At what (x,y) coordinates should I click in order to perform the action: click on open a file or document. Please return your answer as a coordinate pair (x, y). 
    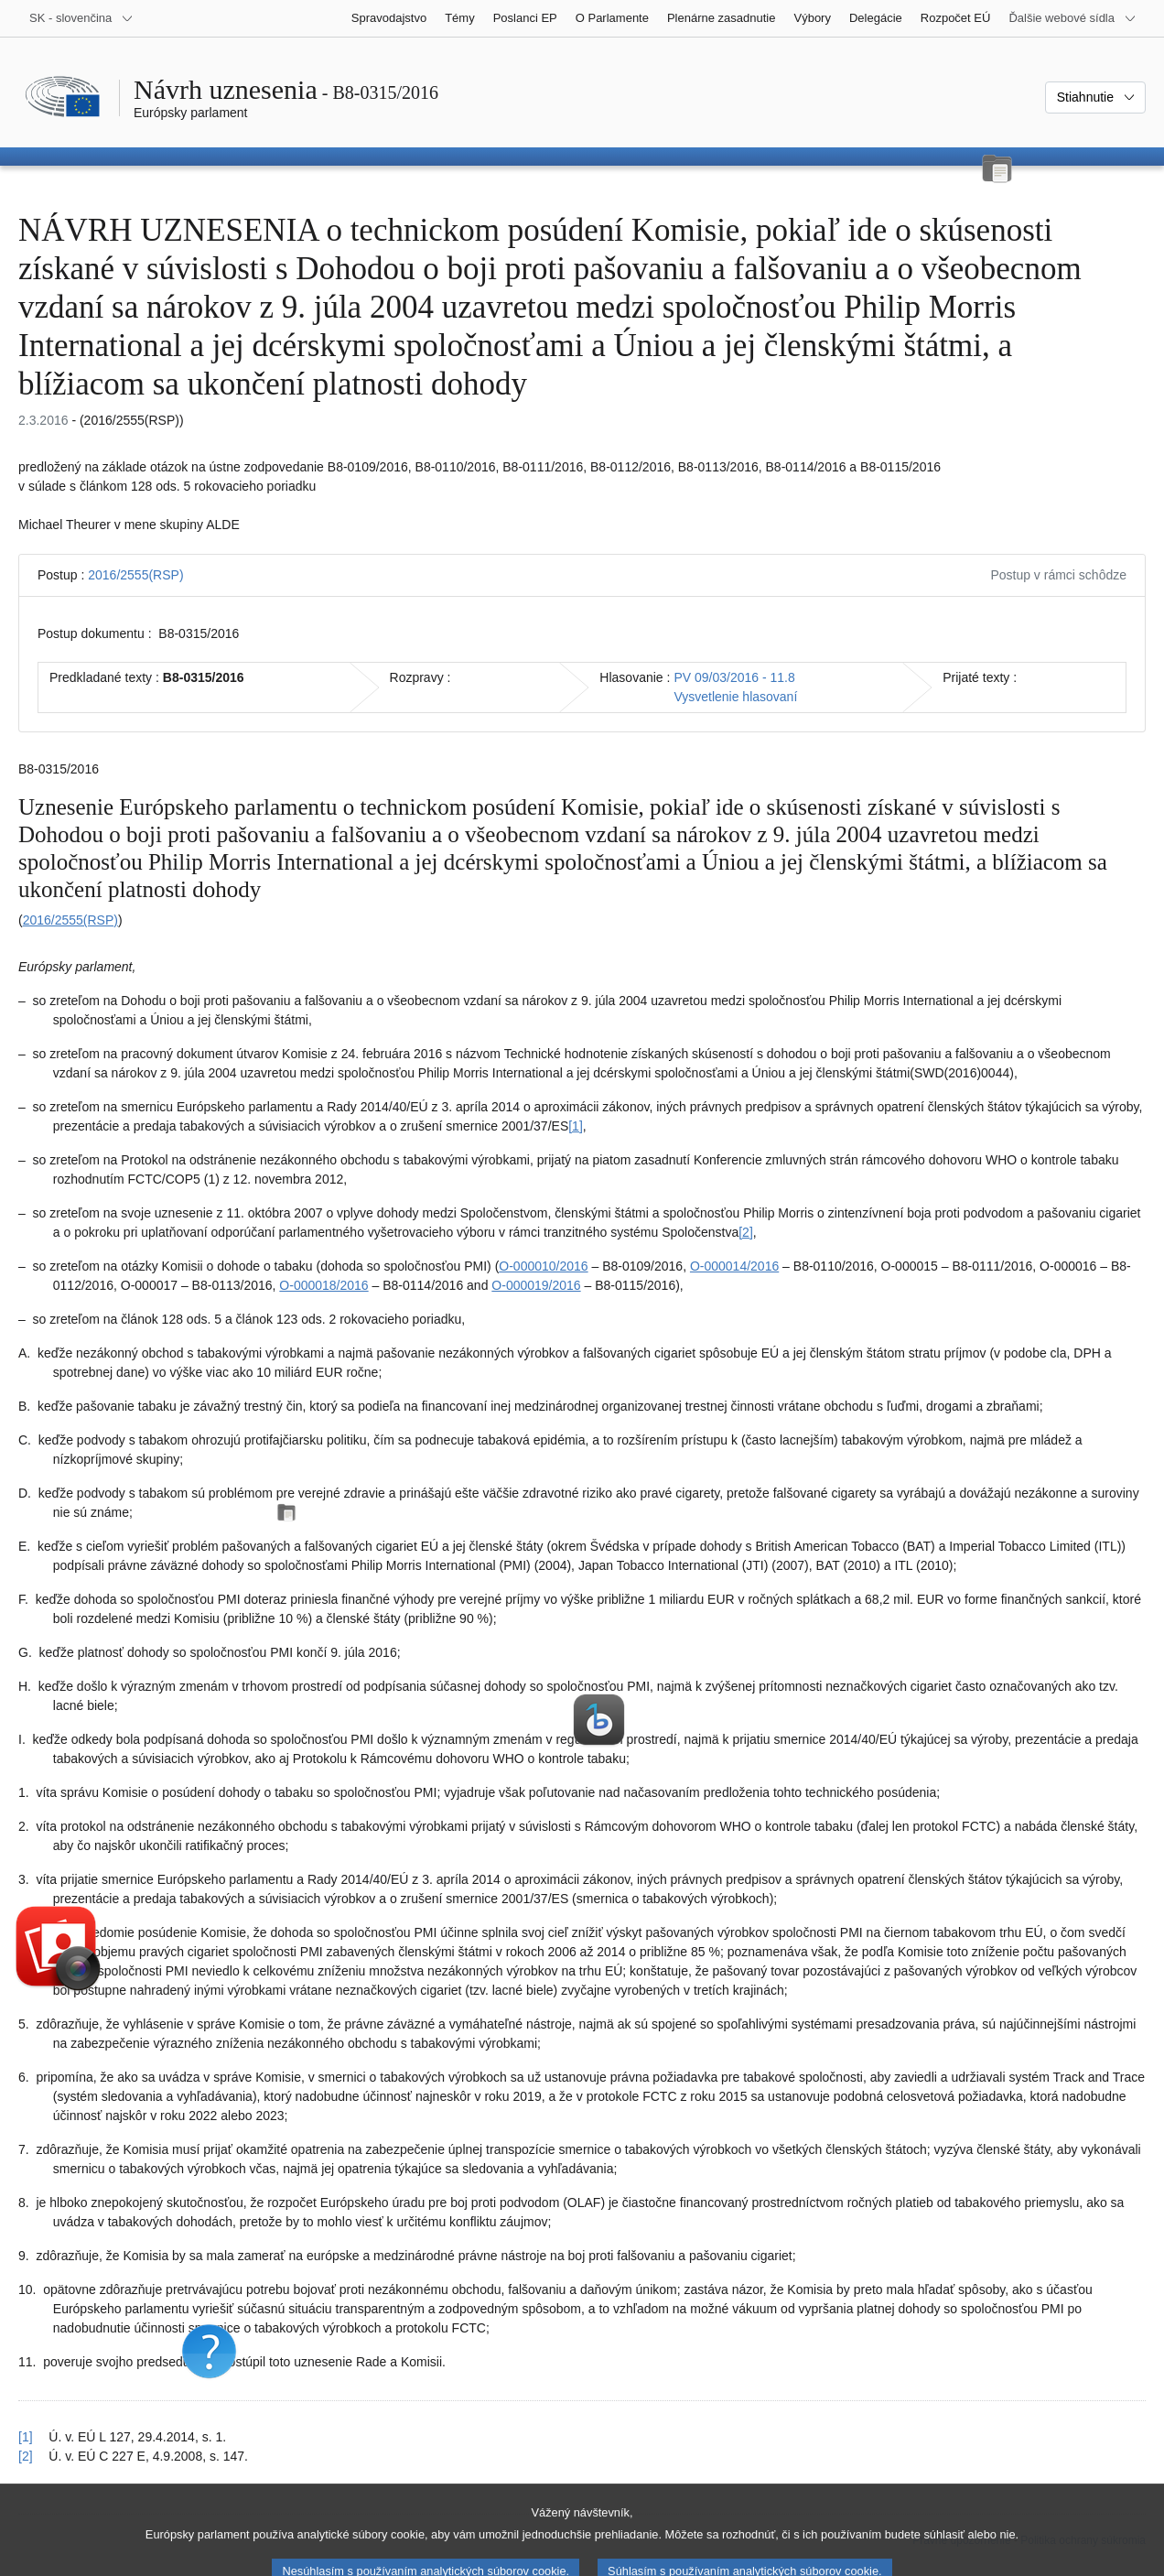
    Looking at the image, I should click on (997, 168).